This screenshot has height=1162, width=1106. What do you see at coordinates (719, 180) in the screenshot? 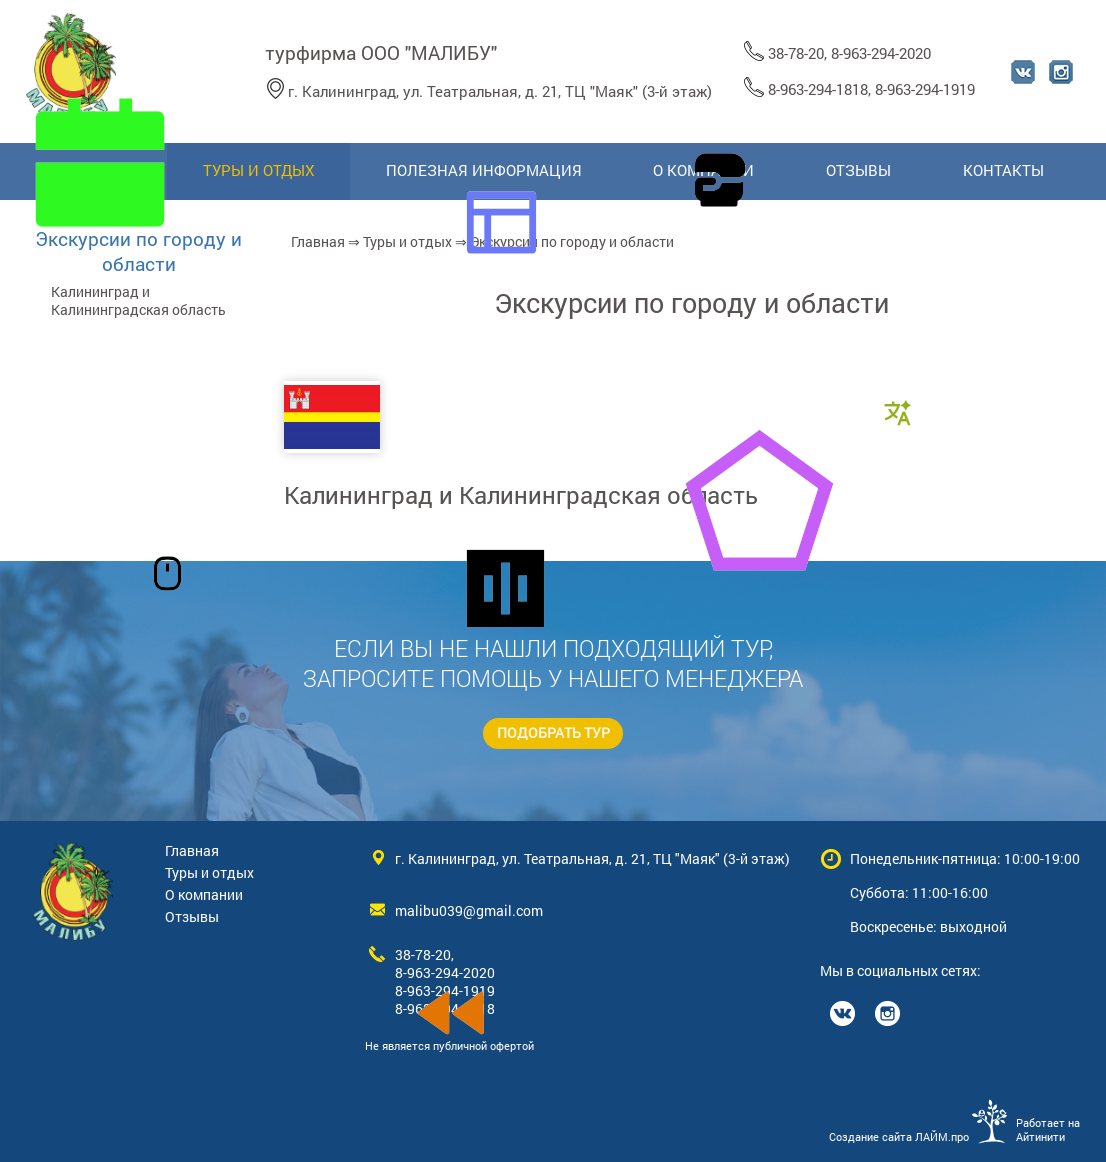
I see `access boxing or combat sports content` at bounding box center [719, 180].